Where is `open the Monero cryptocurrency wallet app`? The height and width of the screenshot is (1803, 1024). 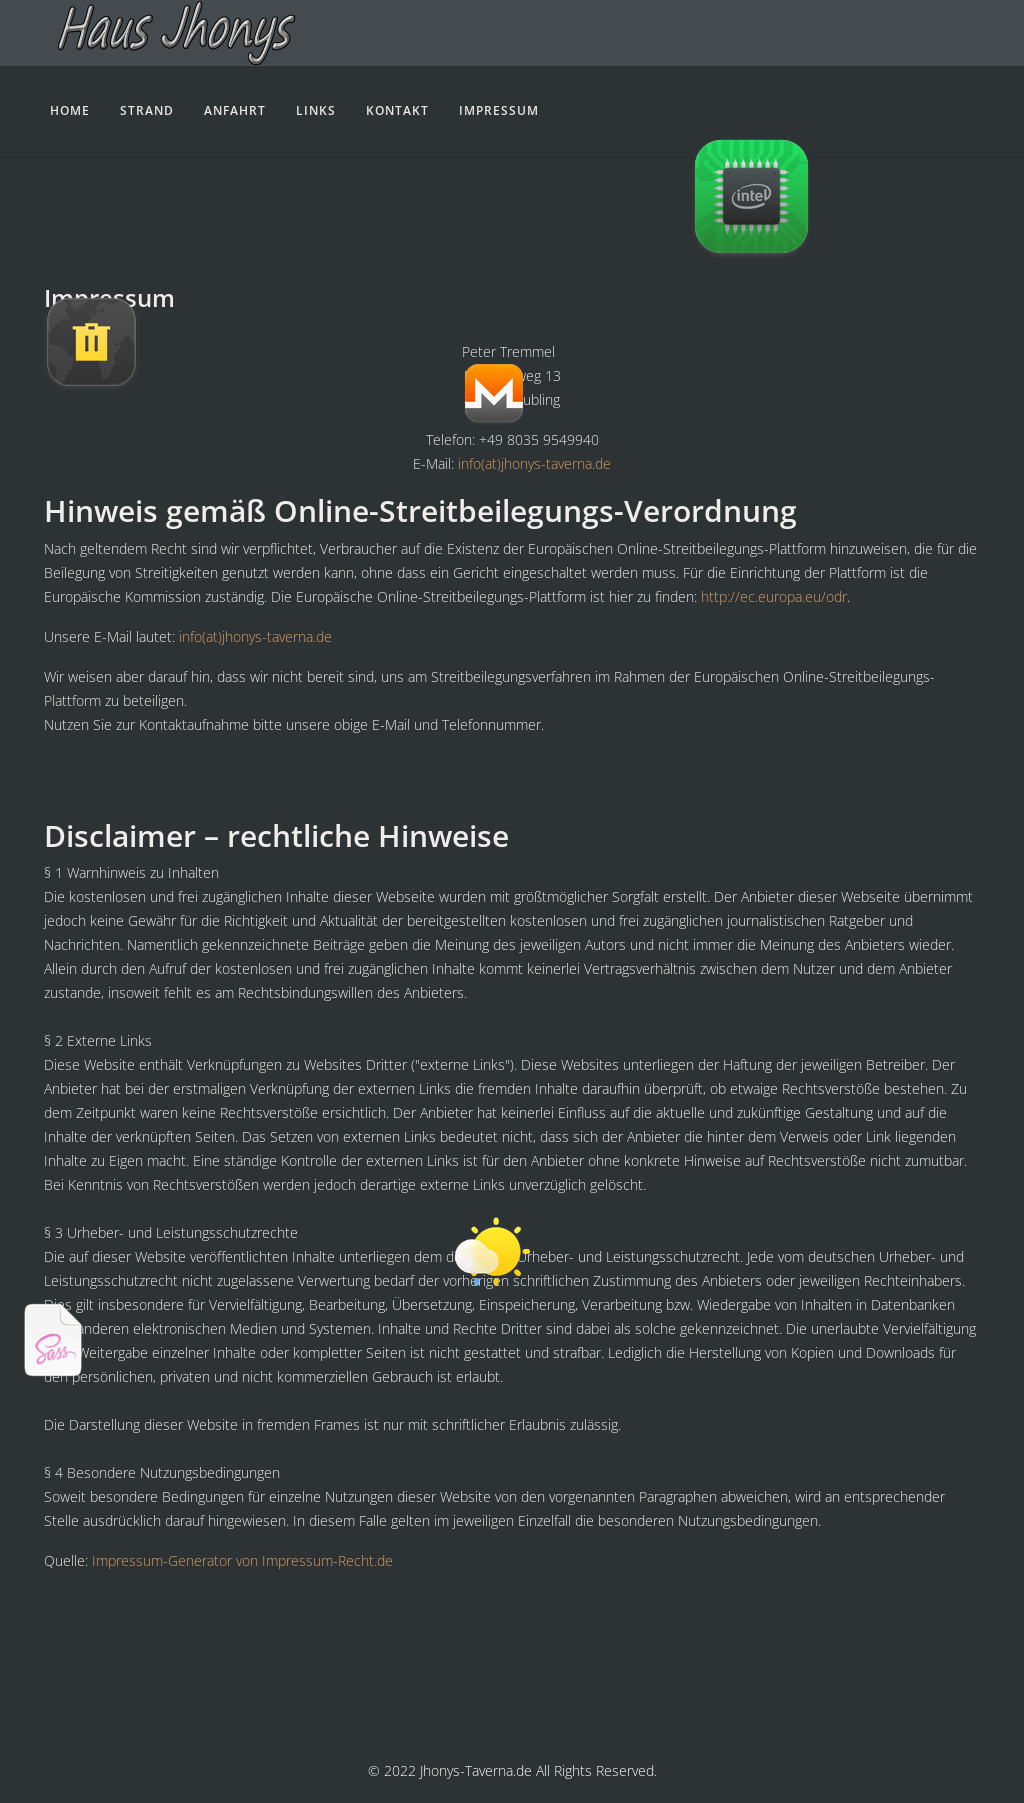 open the Monero cryptocurrency wallet app is located at coordinates (494, 393).